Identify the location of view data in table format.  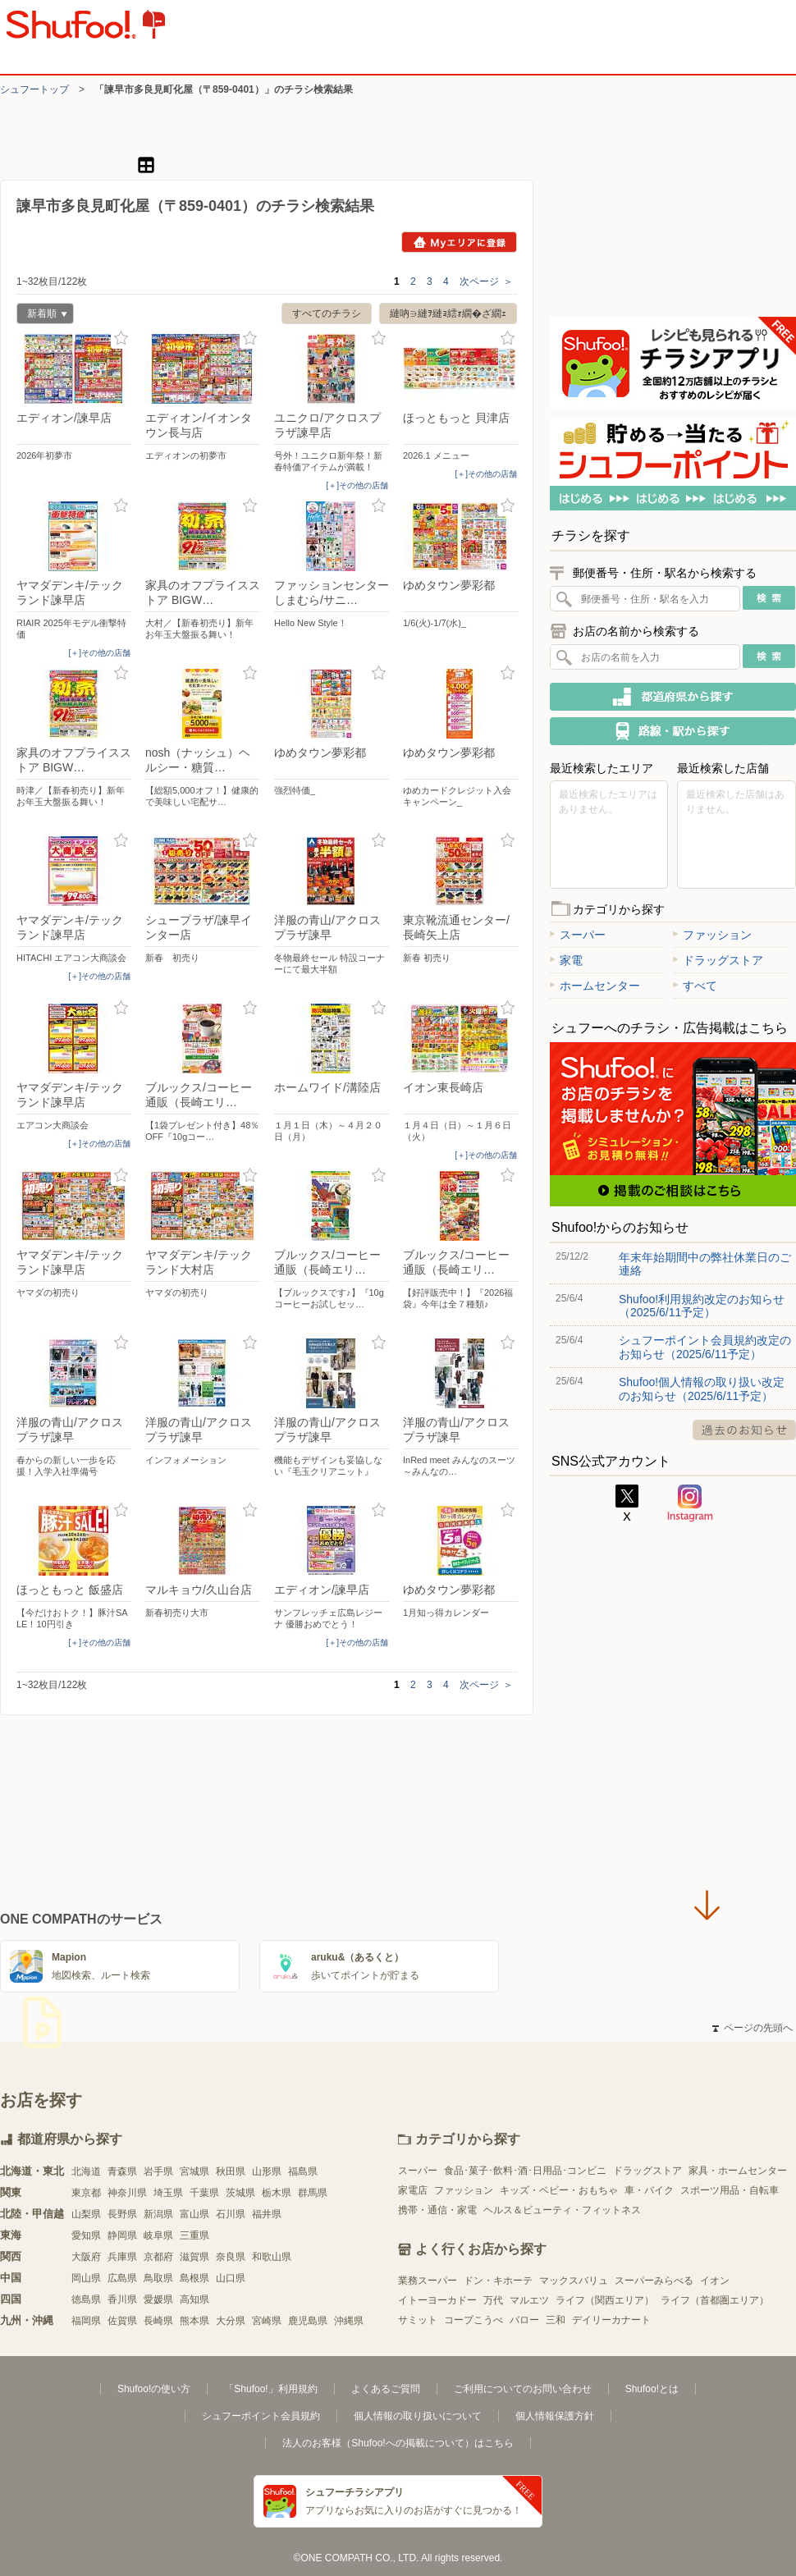
(146, 165).